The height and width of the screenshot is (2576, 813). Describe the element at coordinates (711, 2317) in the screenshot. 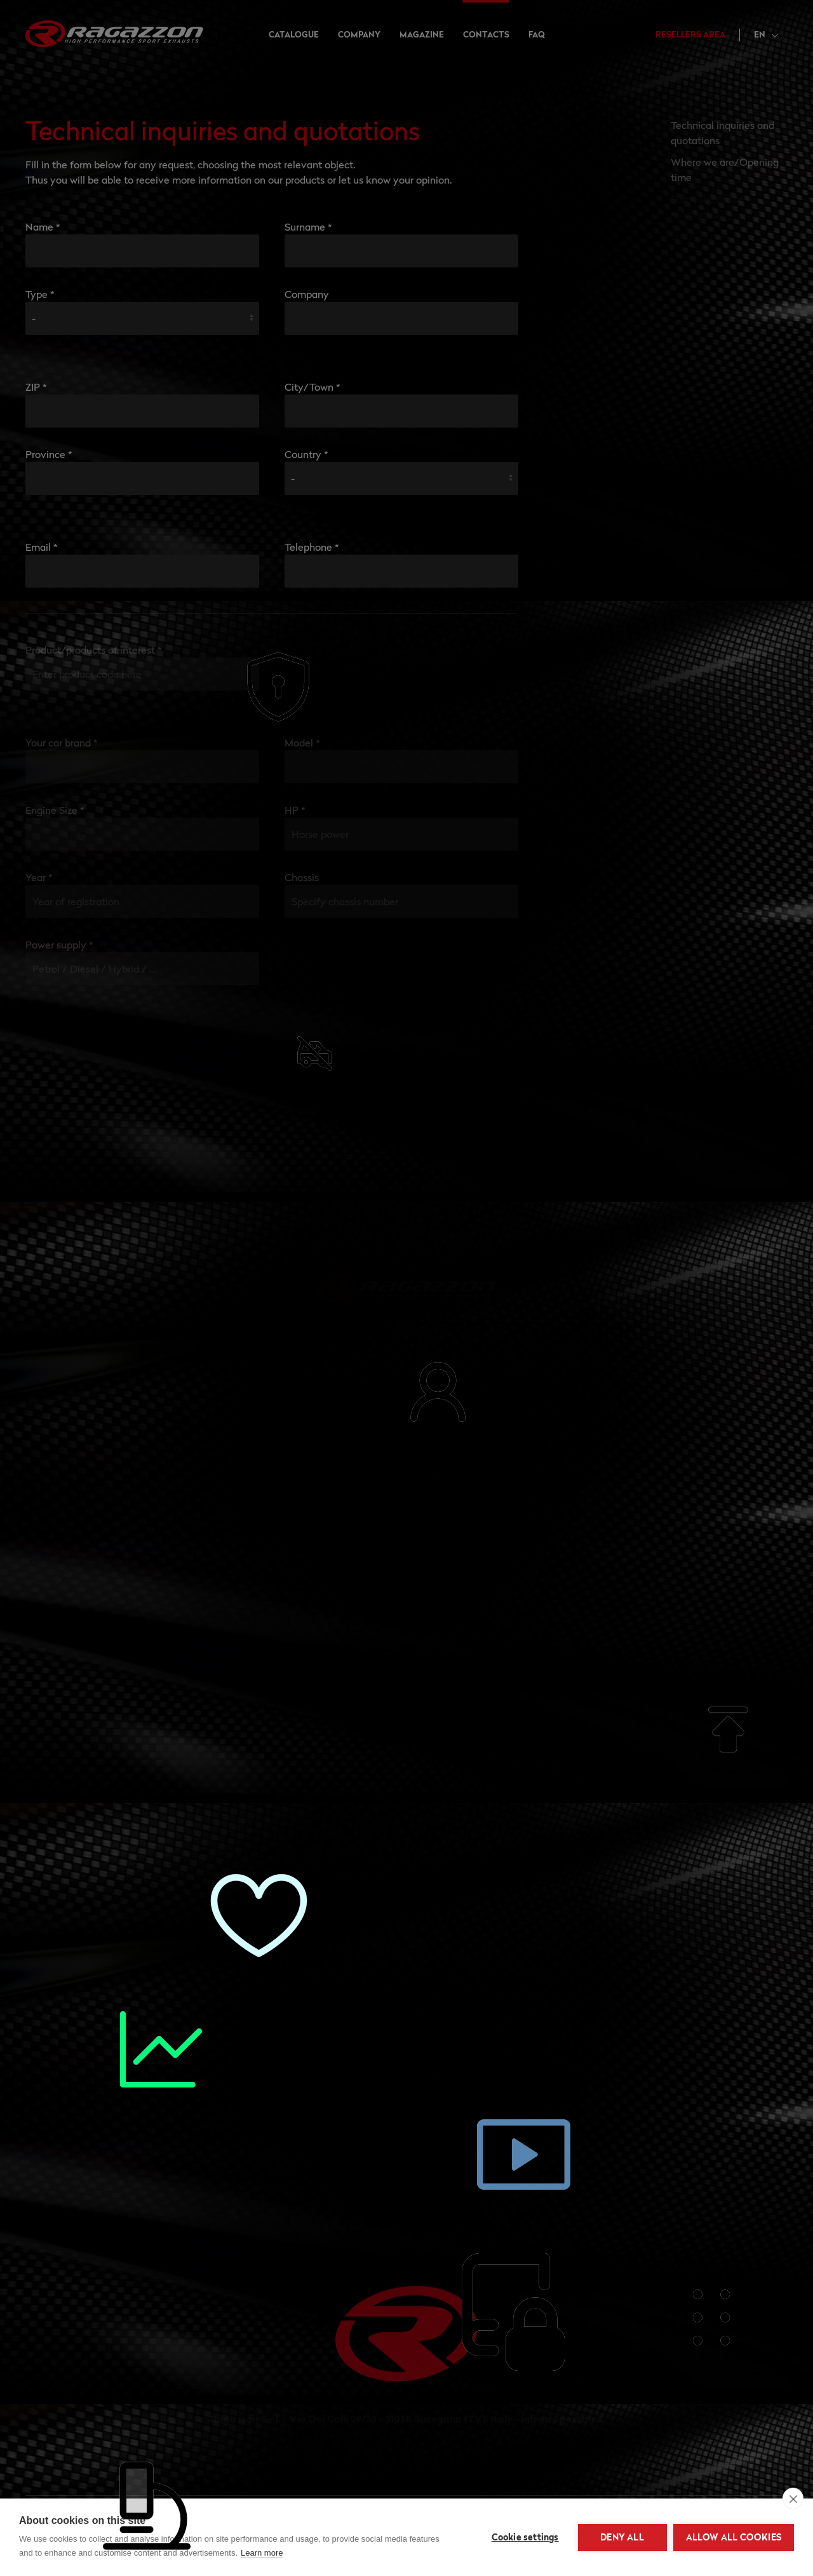

I see `drag to reorder items in a list` at that location.